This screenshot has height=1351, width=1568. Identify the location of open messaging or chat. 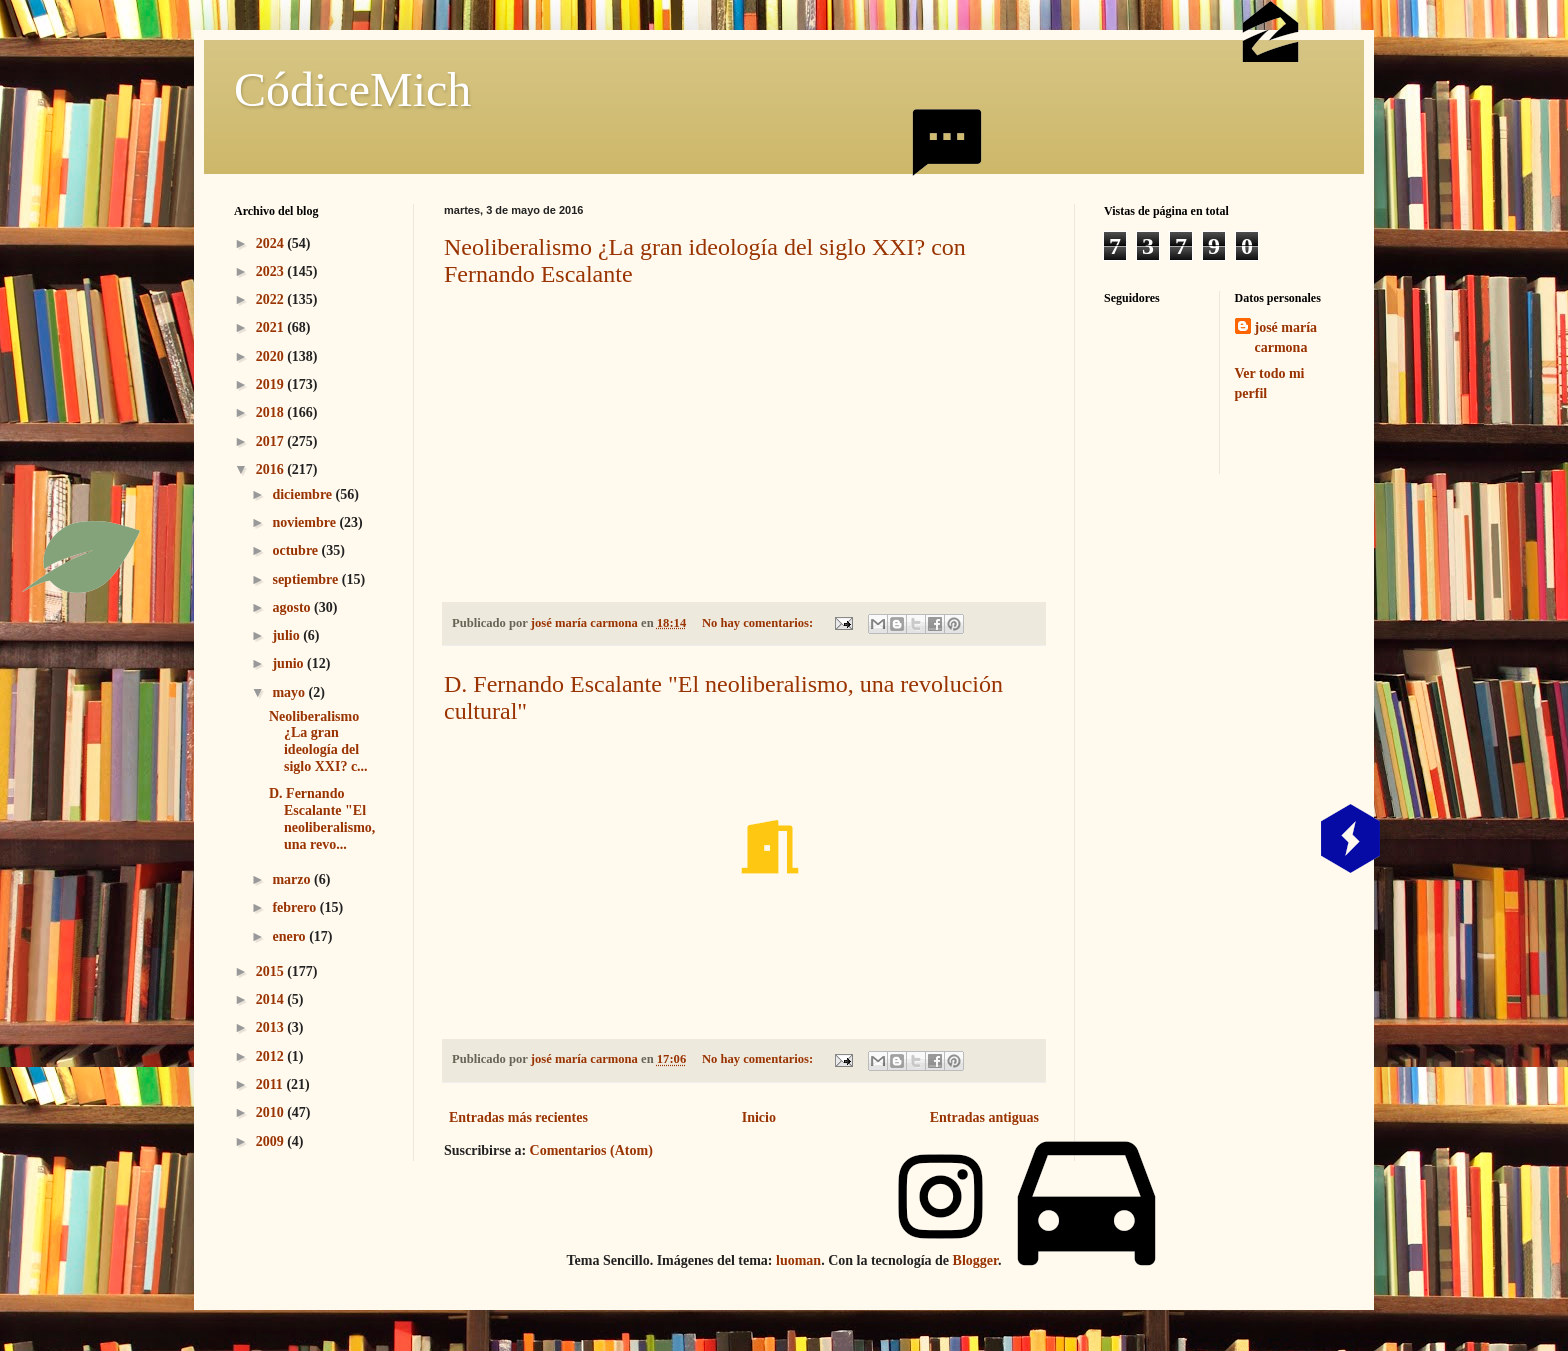
(947, 140).